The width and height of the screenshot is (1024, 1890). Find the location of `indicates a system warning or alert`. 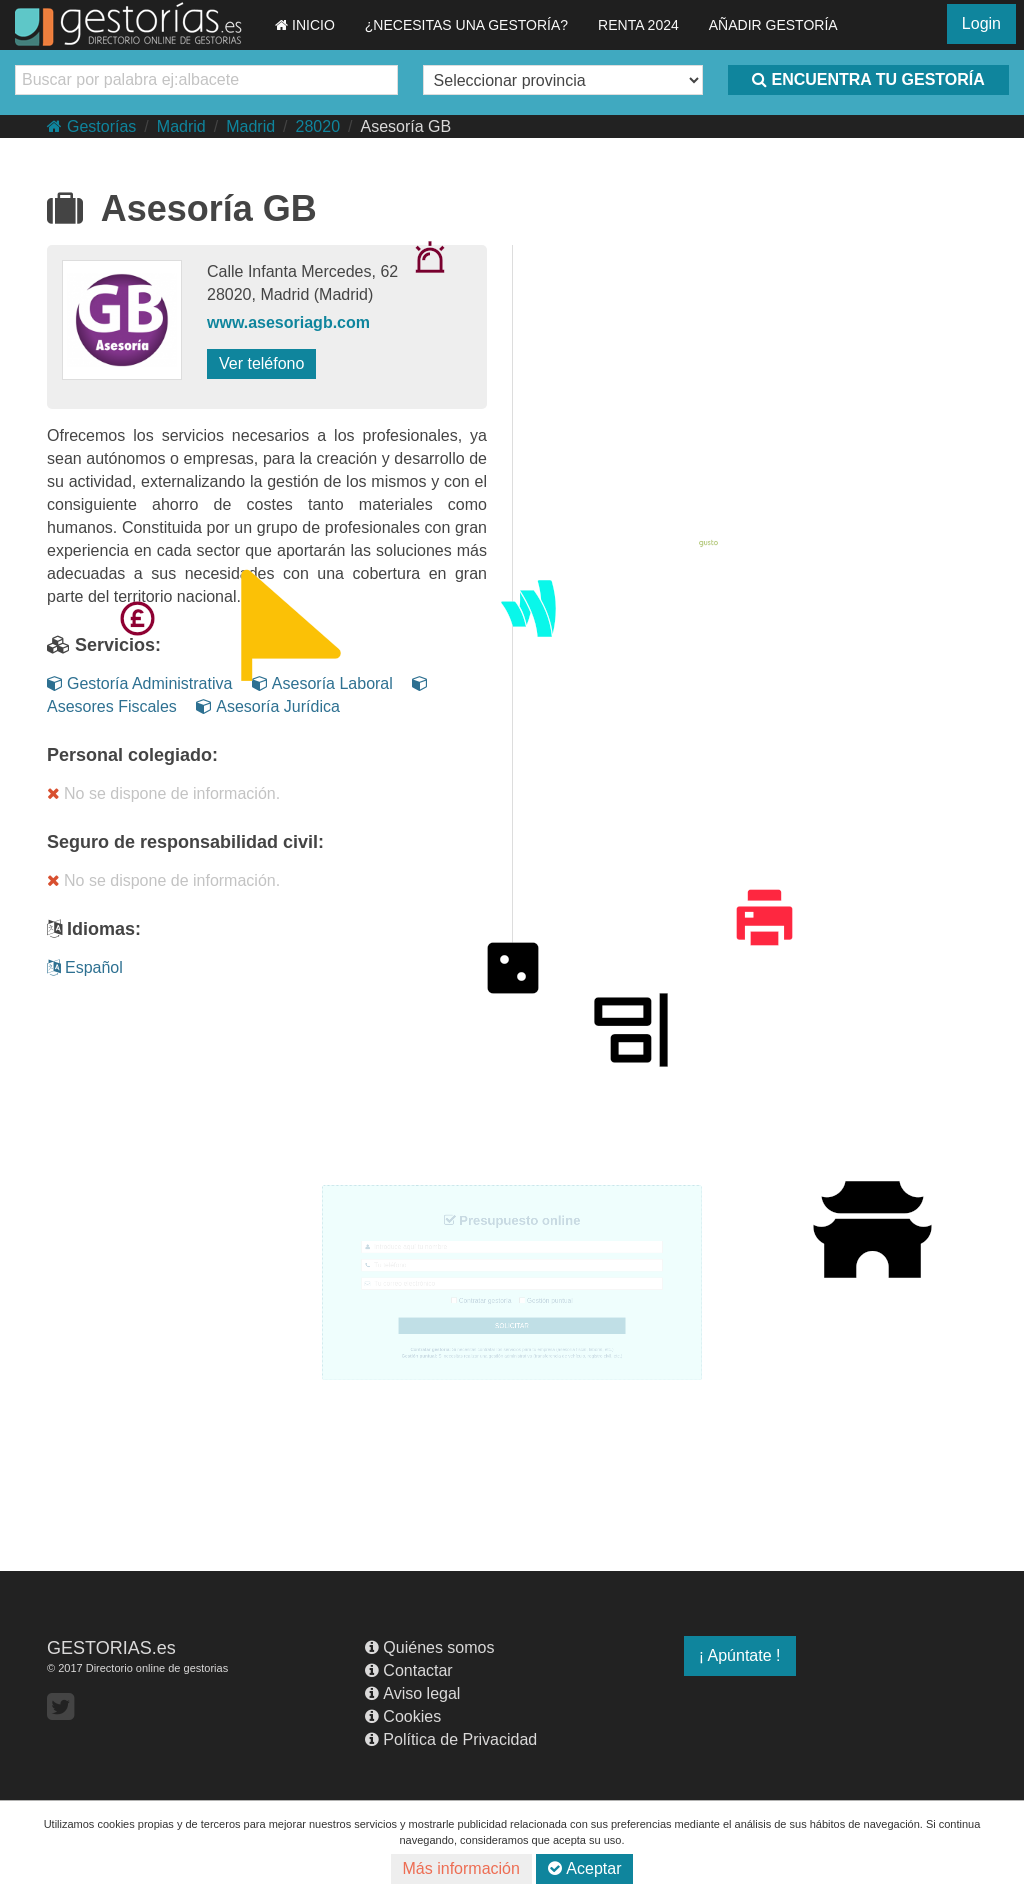

indicates a system warning or alert is located at coordinates (430, 257).